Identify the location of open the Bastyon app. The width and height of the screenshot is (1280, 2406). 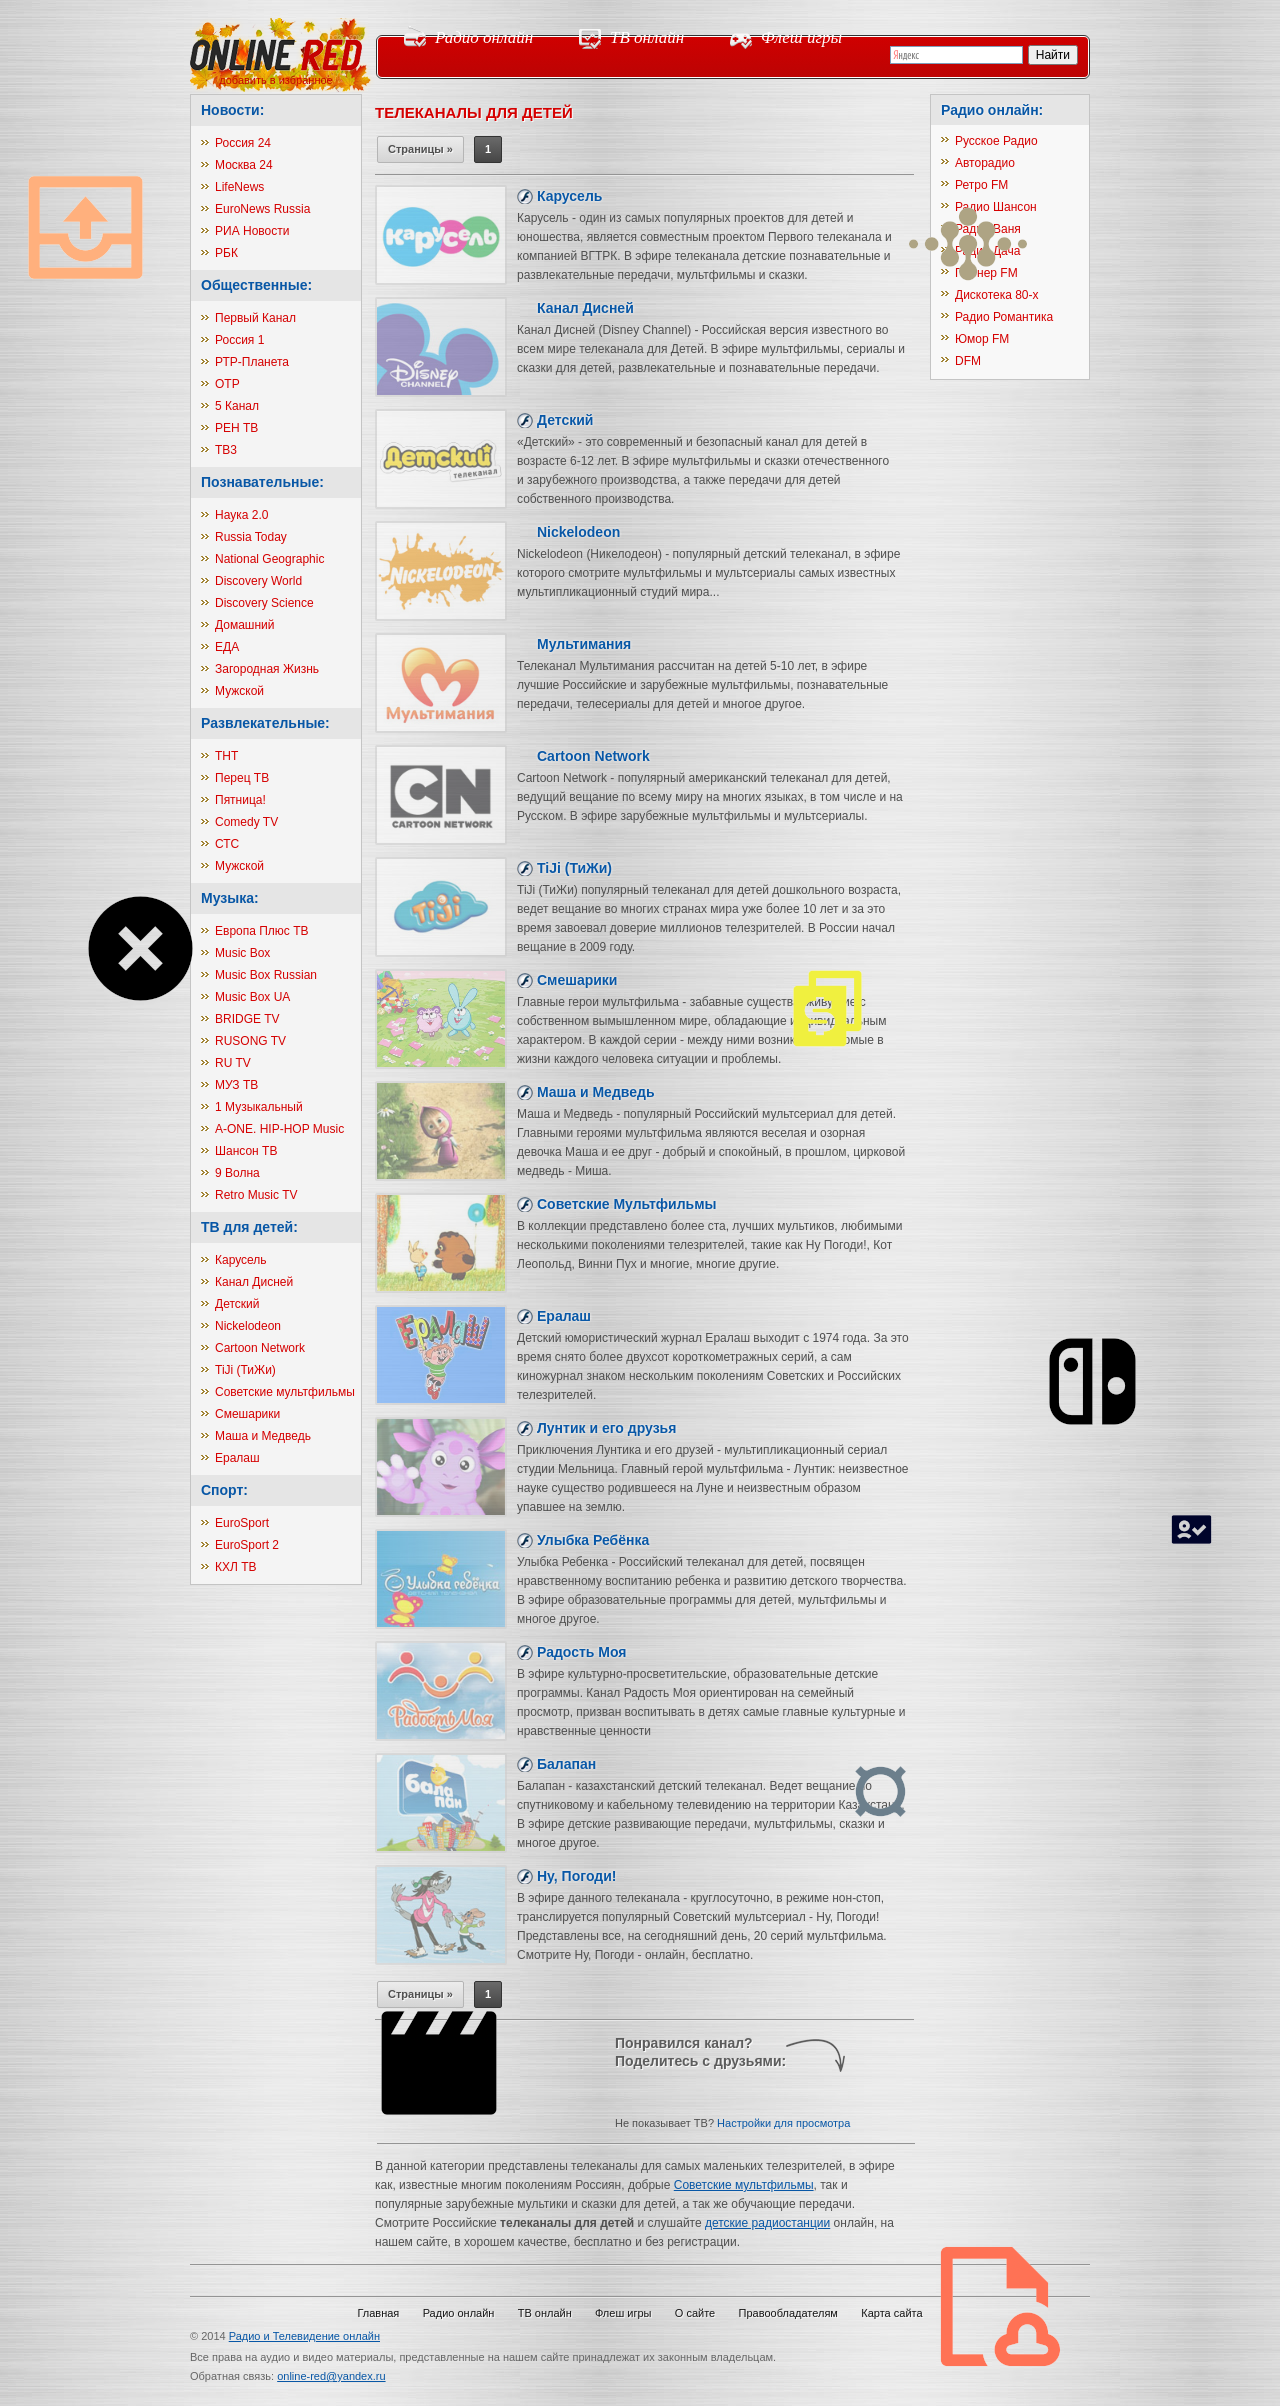
(880, 1791).